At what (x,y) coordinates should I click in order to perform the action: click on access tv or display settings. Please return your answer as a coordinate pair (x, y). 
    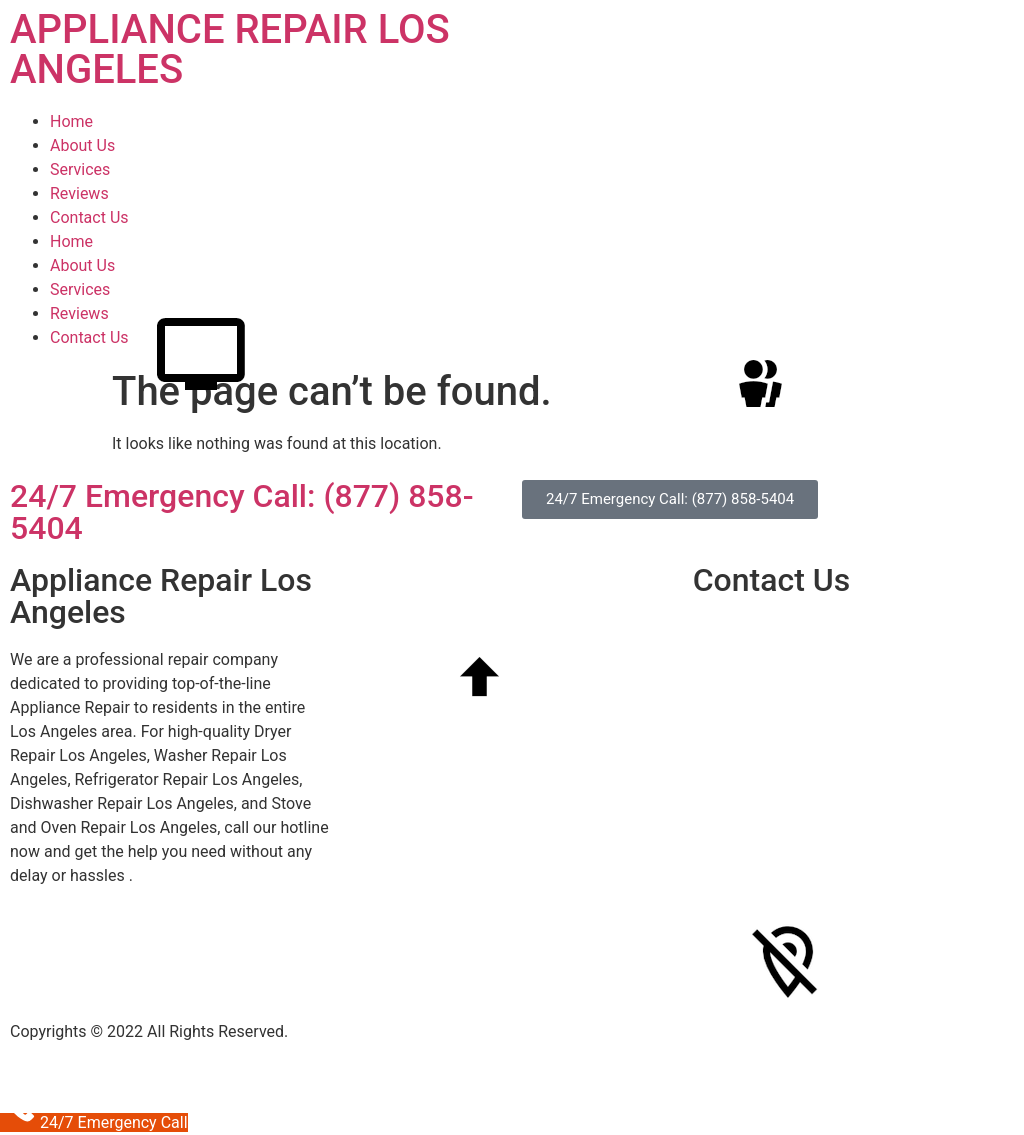
    Looking at the image, I should click on (201, 354).